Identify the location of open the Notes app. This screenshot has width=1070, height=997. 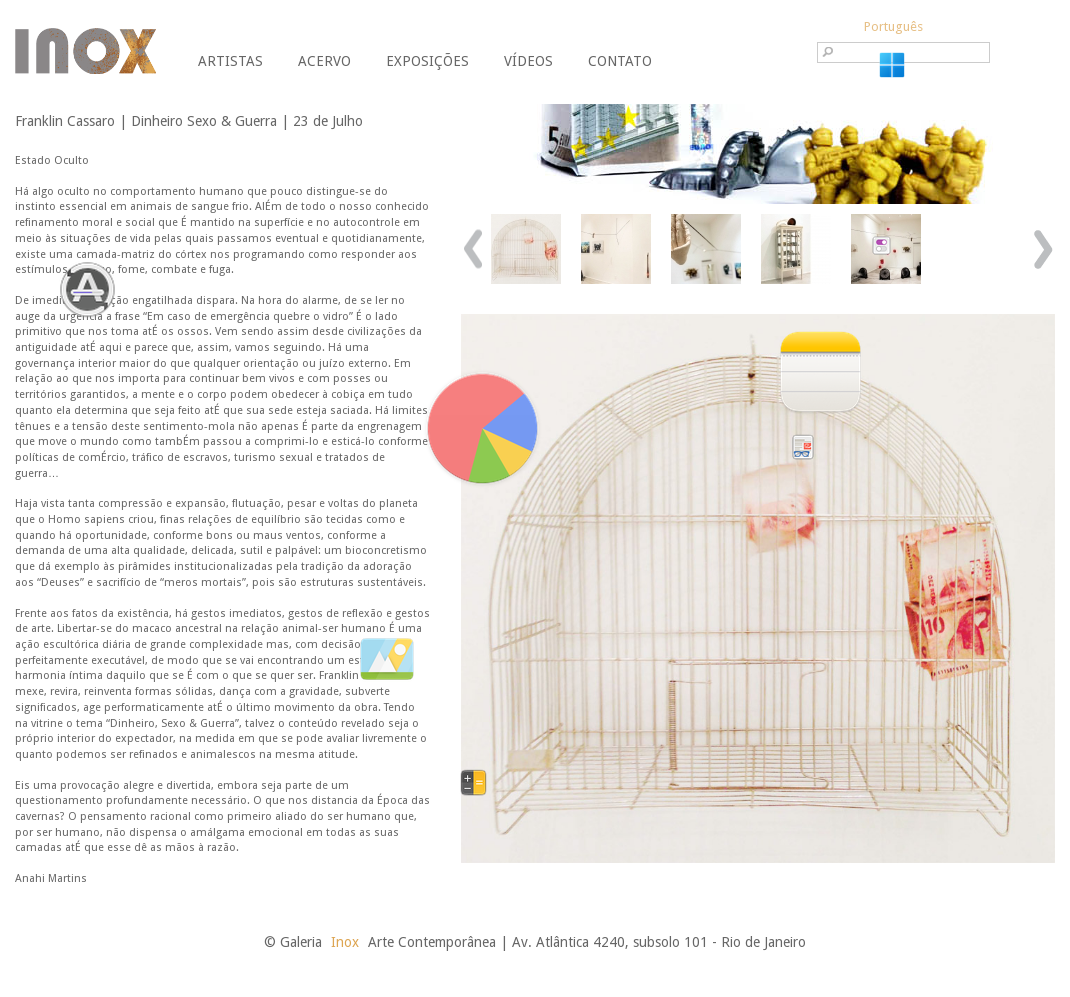
(820, 371).